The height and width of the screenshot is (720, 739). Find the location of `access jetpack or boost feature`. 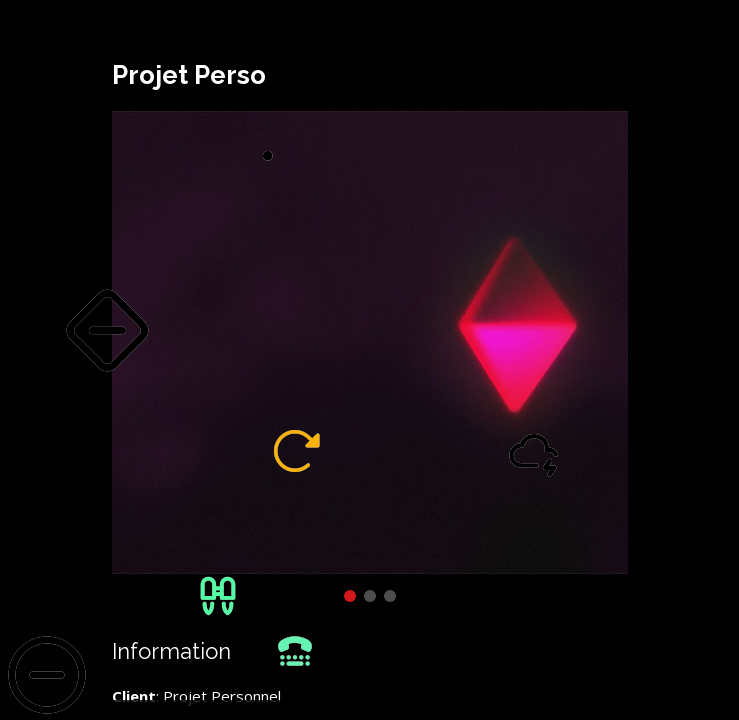

access jetpack or boost feature is located at coordinates (218, 596).